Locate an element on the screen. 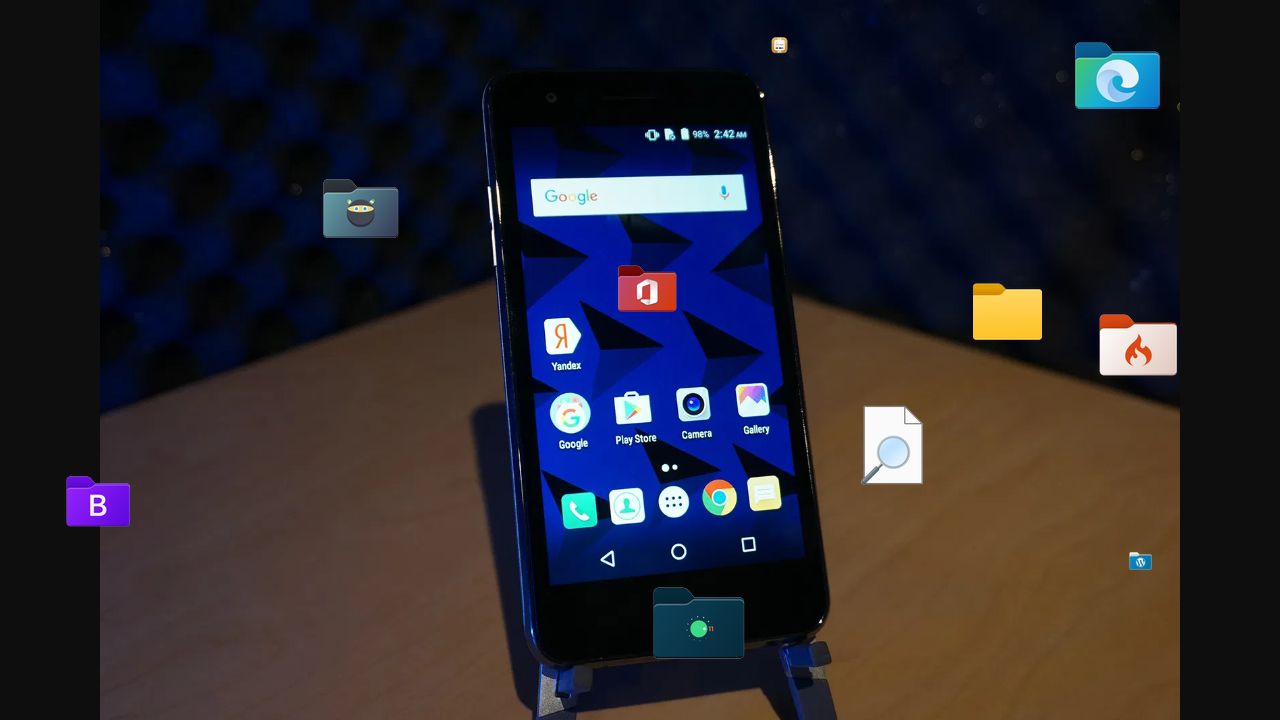 The height and width of the screenshot is (720, 1280). open folder containing Microsoft Edge browser files is located at coordinates (1117, 78).